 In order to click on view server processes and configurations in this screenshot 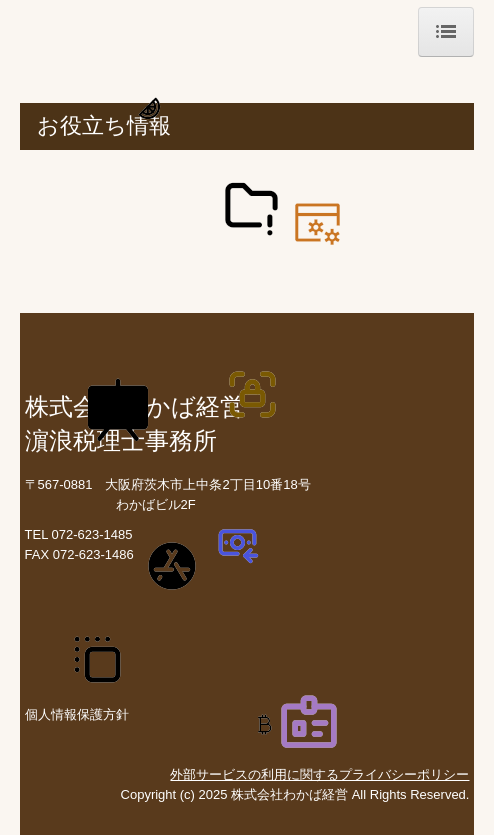, I will do `click(317, 222)`.